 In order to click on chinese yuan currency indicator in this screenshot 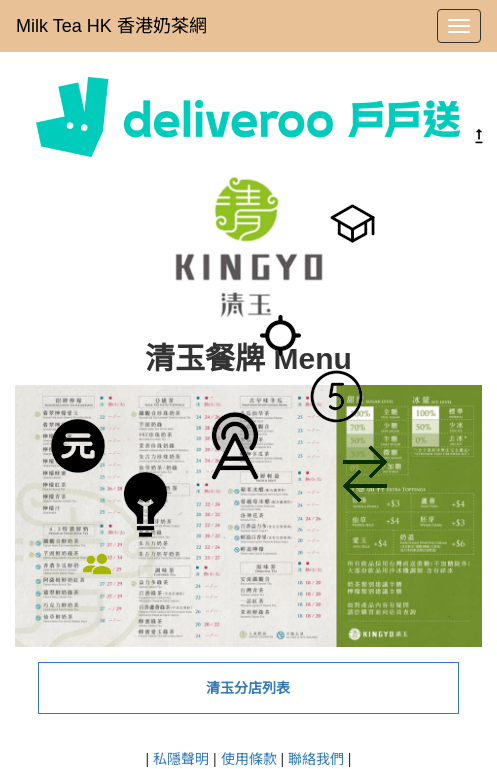, I will do `click(78, 448)`.